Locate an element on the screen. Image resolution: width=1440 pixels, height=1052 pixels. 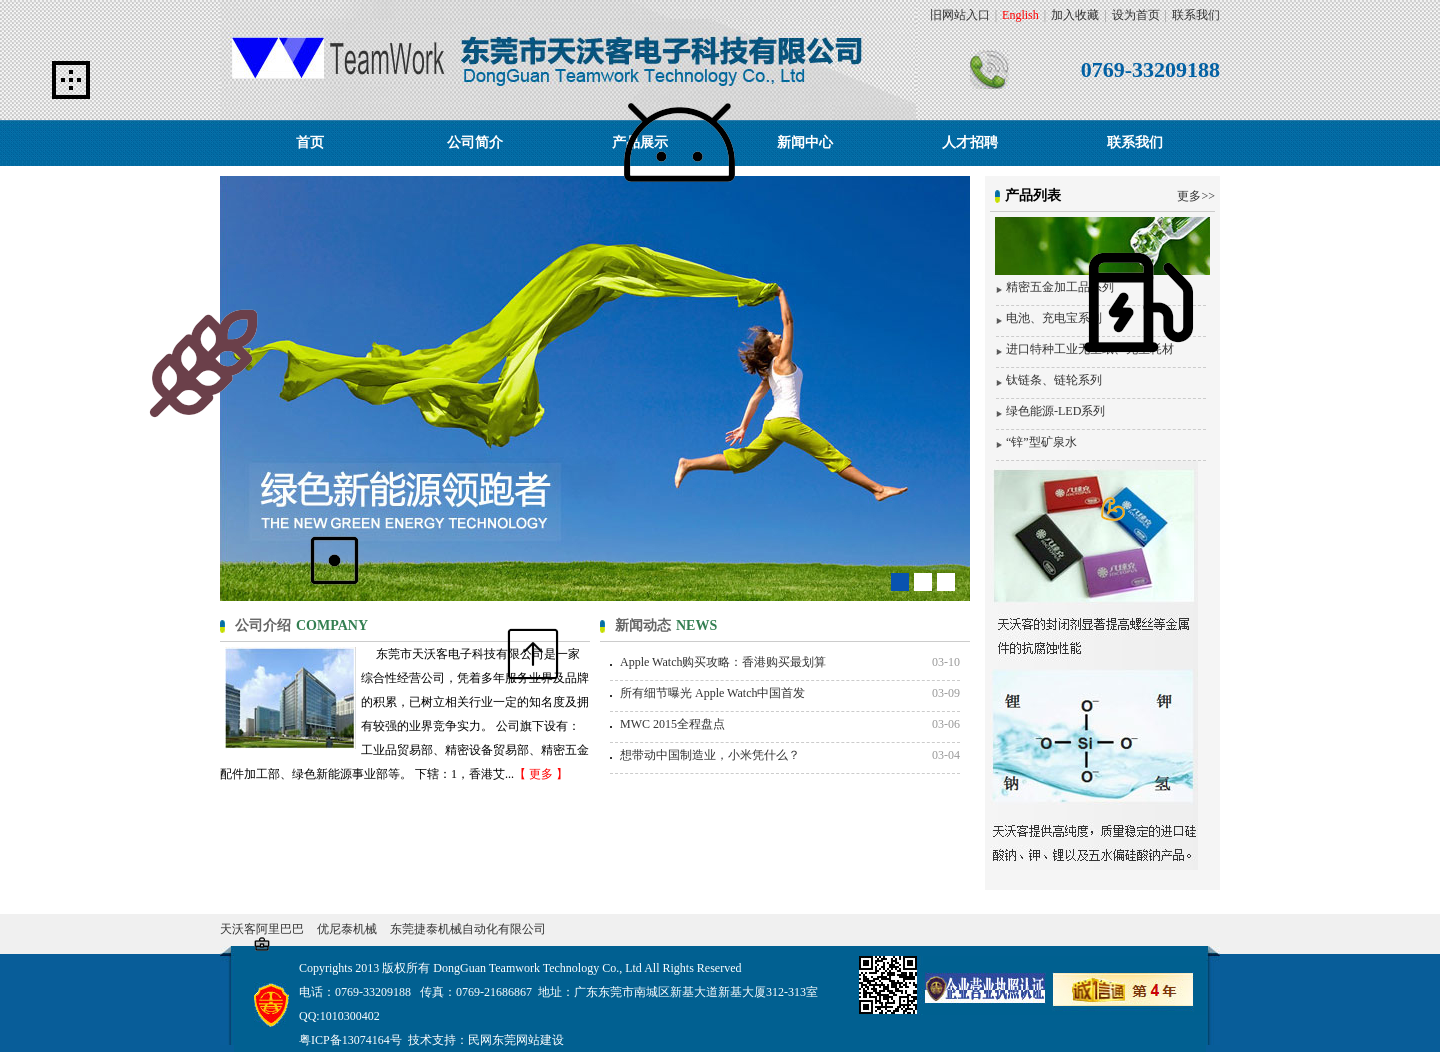
android device or platform indicator is located at coordinates (679, 146).